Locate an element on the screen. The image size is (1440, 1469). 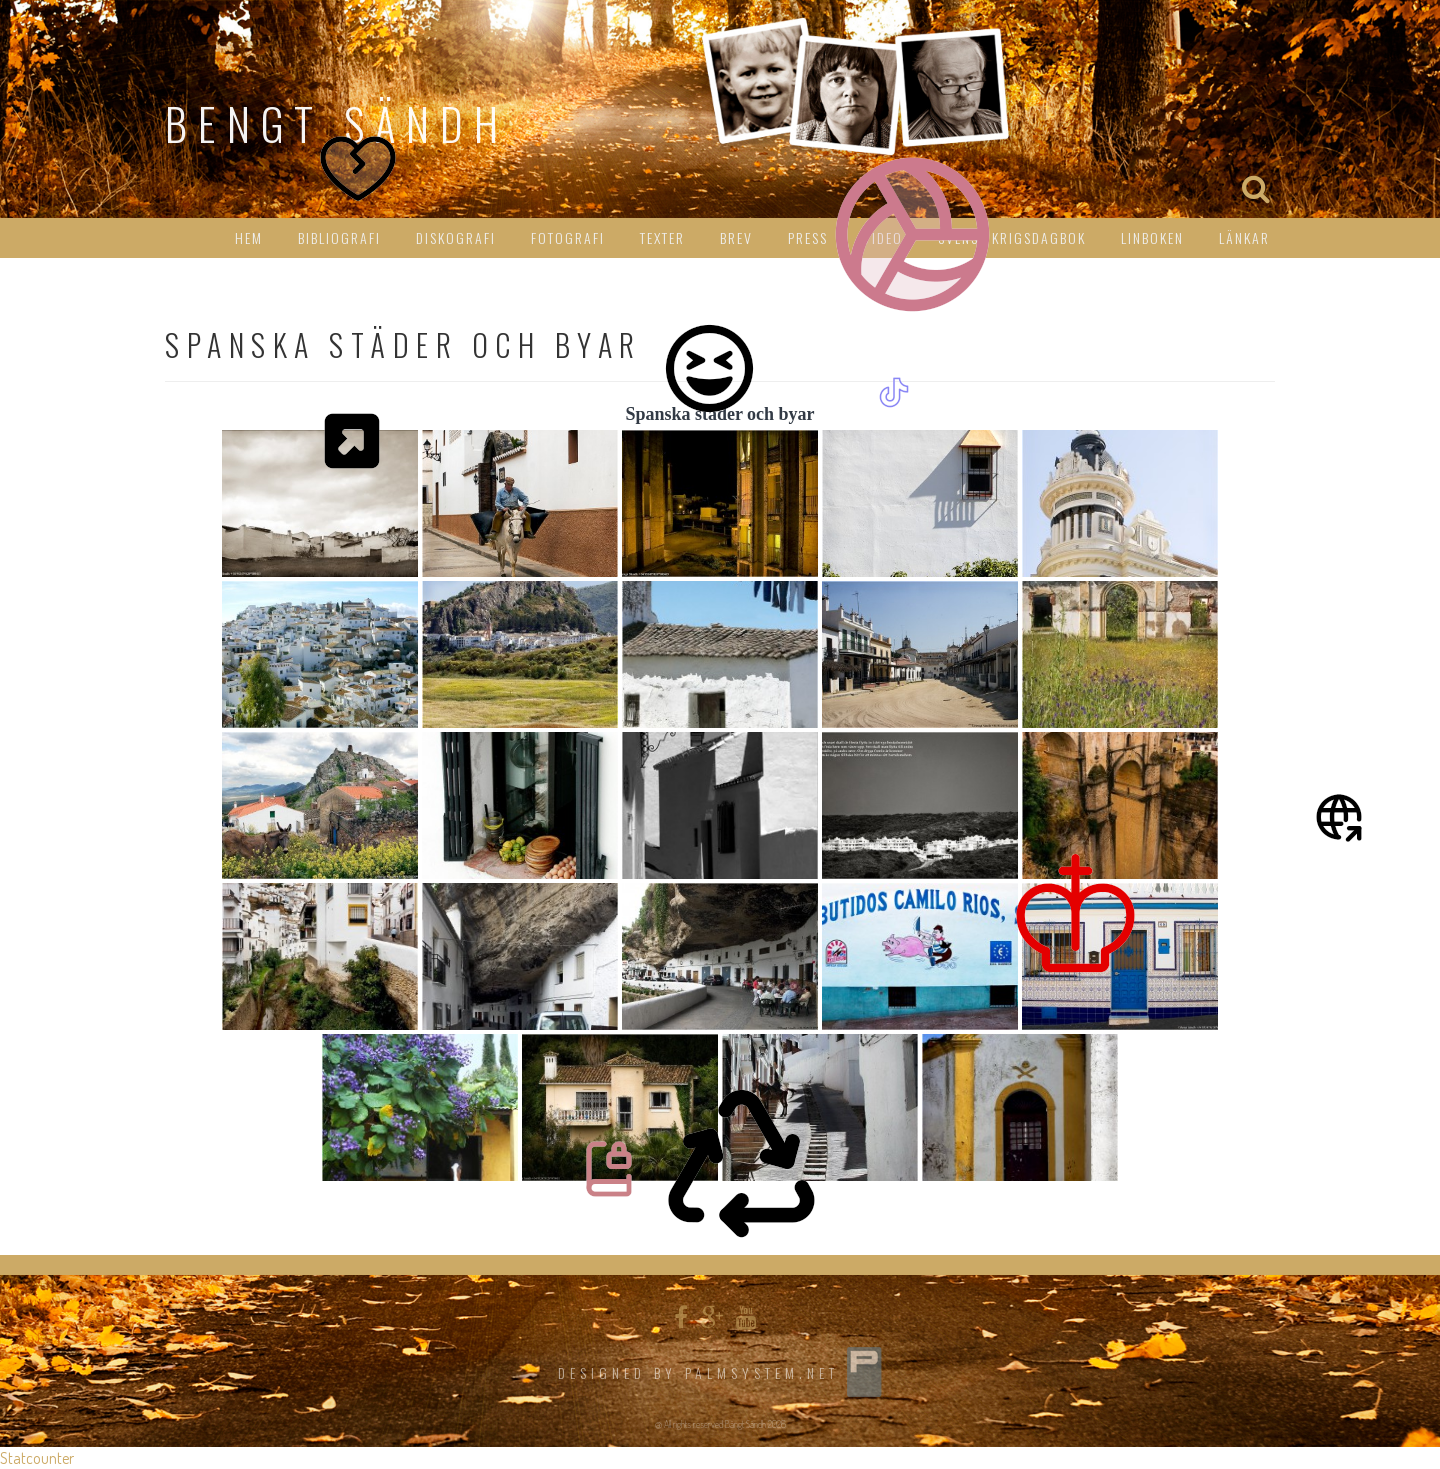
access a protected or locked document is located at coordinates (609, 1169).